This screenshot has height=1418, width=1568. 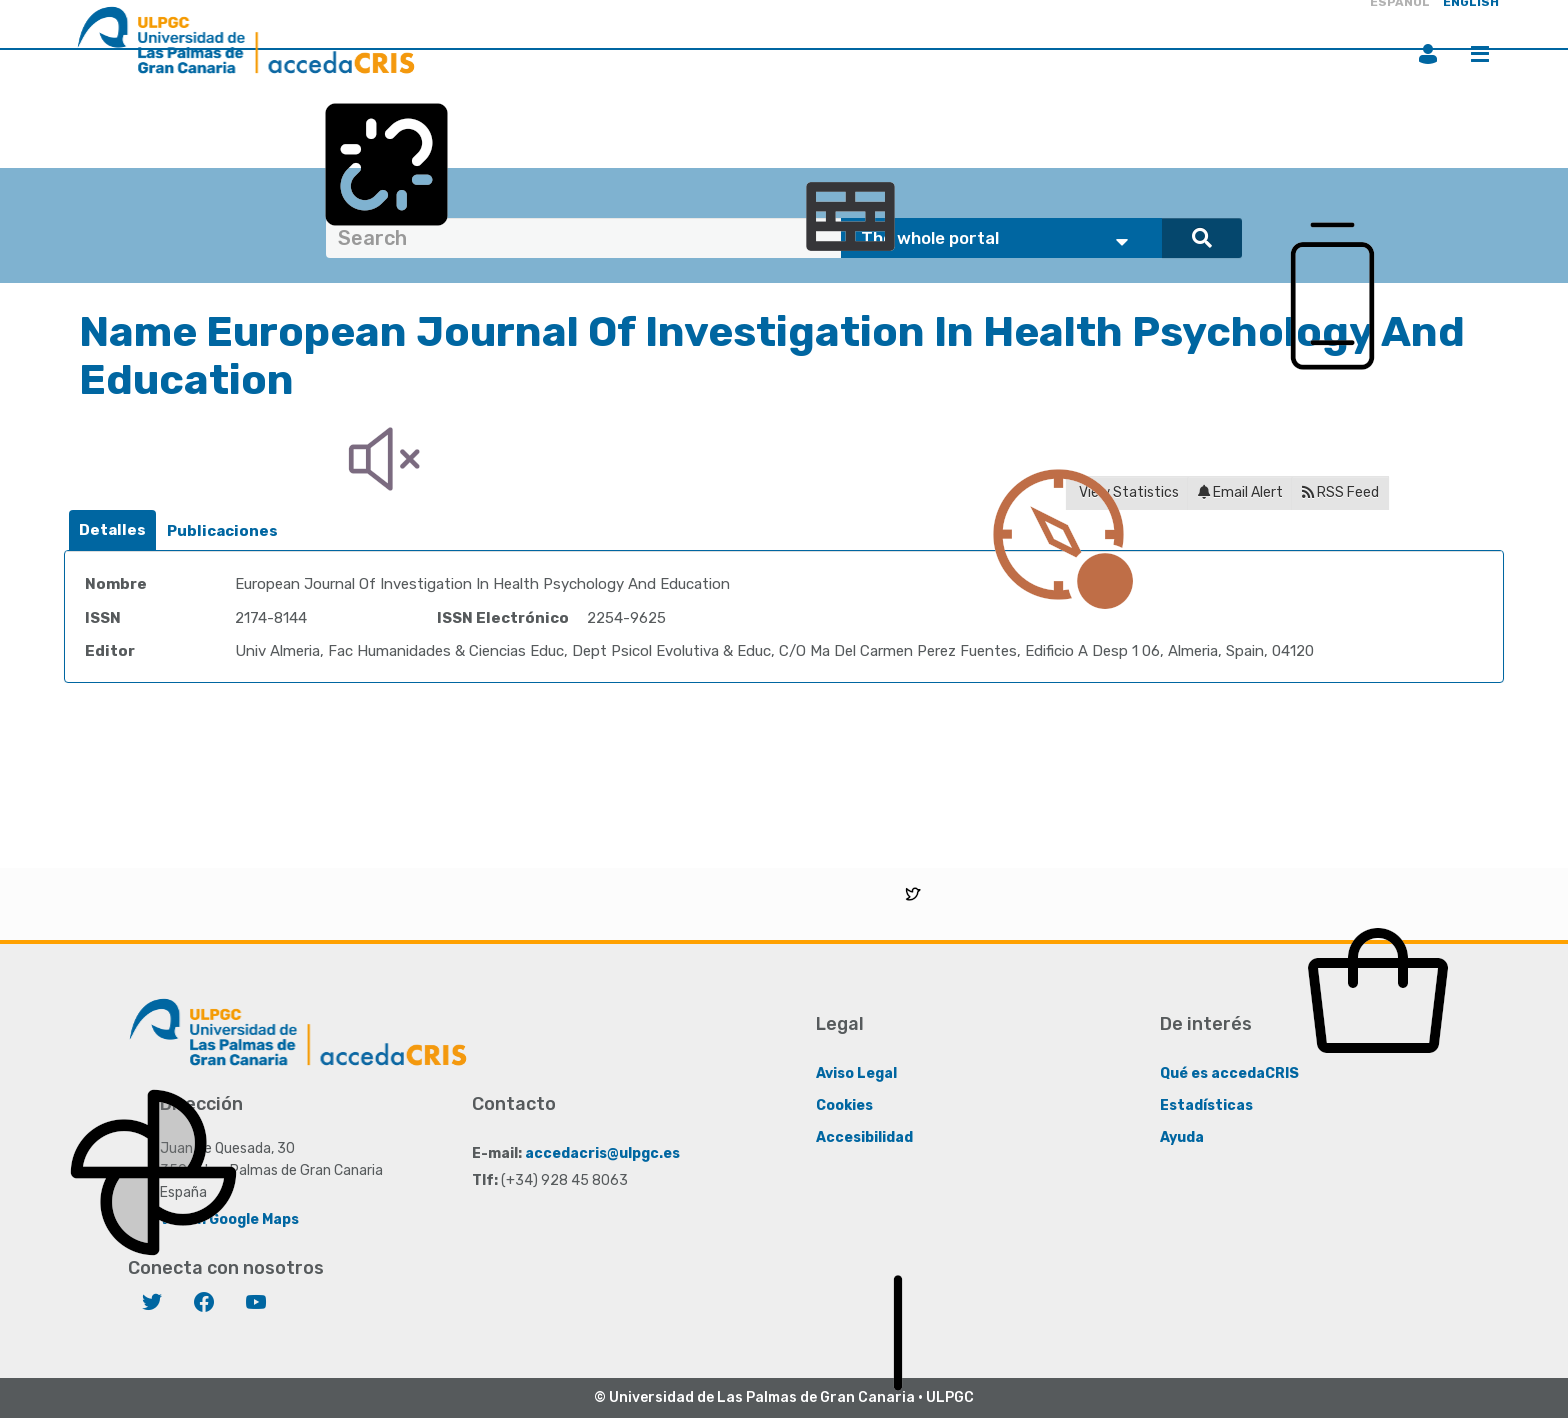 I want to click on open google photos, so click(x=153, y=1172).